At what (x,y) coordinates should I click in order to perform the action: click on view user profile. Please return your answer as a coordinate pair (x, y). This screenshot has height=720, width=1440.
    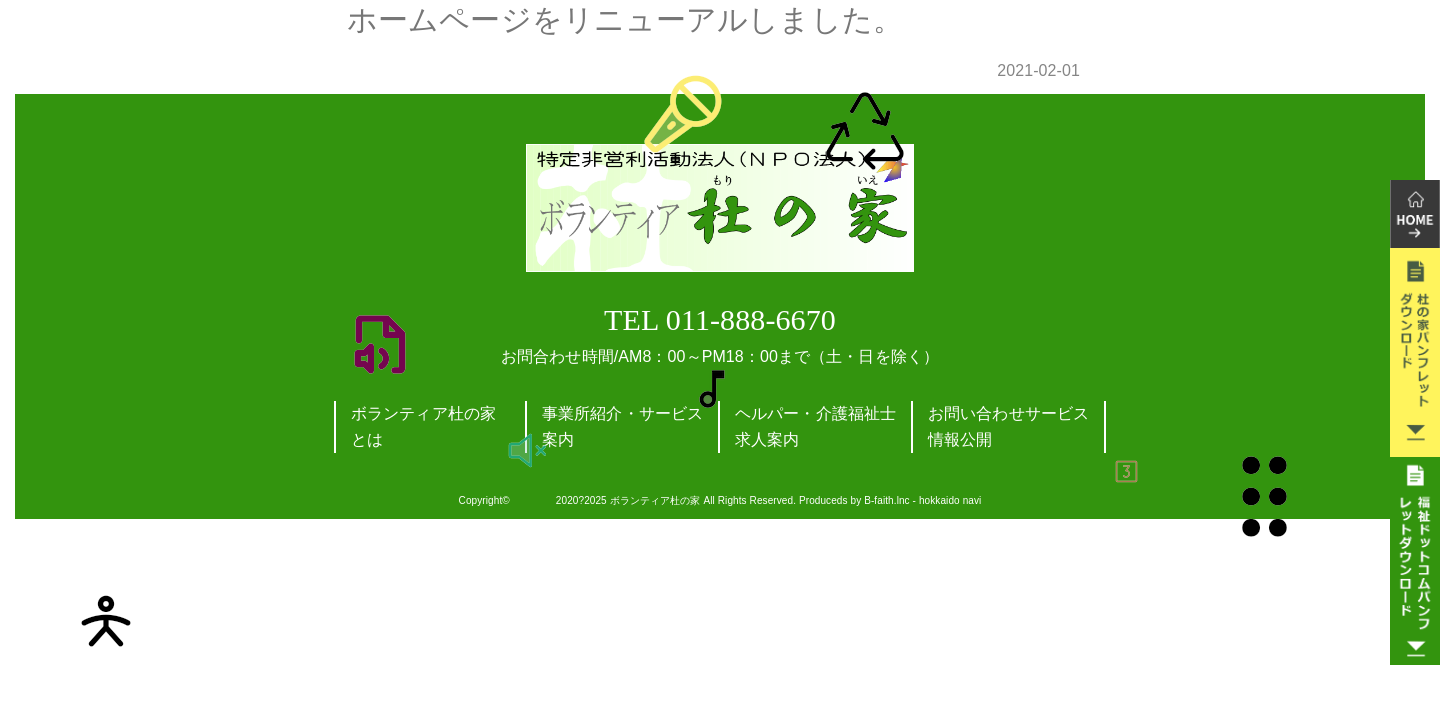
    Looking at the image, I should click on (106, 622).